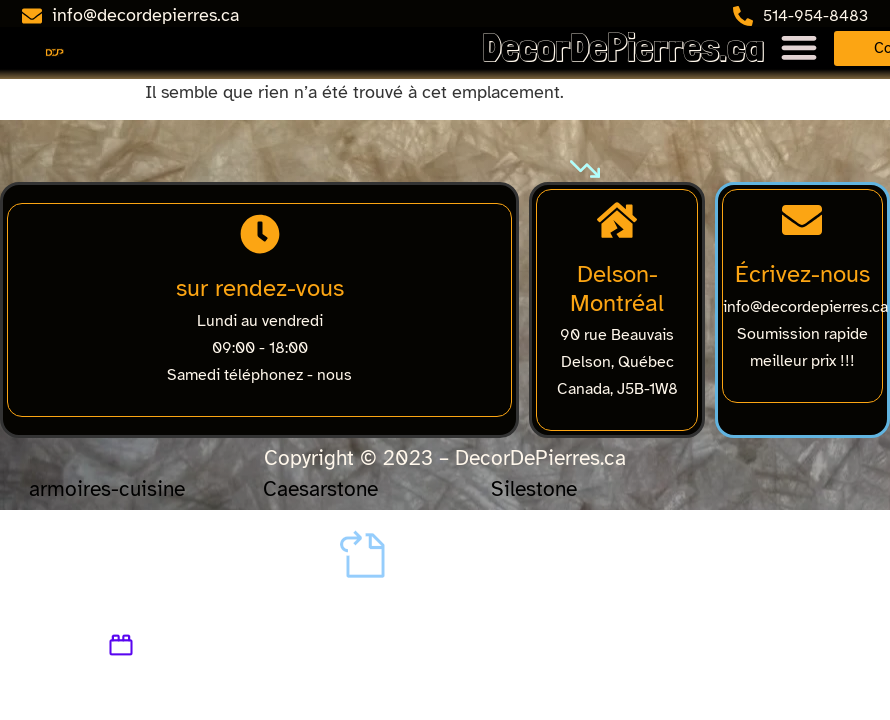  What do you see at coordinates (121, 645) in the screenshot?
I see `access building blocks or modular components` at bounding box center [121, 645].